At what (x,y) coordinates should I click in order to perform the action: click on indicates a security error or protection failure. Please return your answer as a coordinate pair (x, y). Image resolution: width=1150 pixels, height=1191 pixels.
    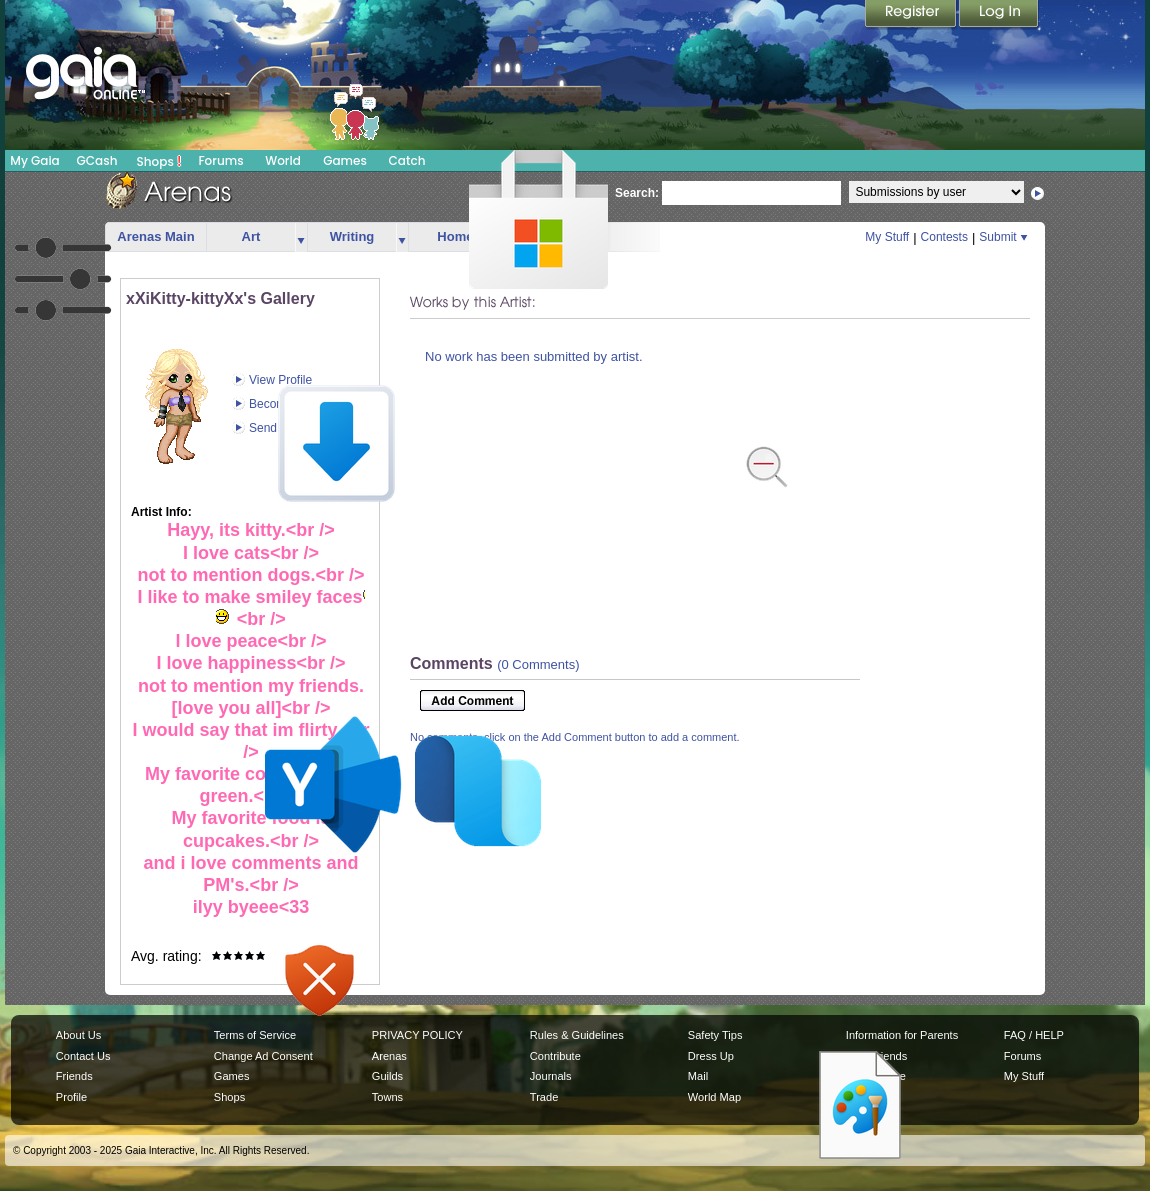
    Looking at the image, I should click on (319, 980).